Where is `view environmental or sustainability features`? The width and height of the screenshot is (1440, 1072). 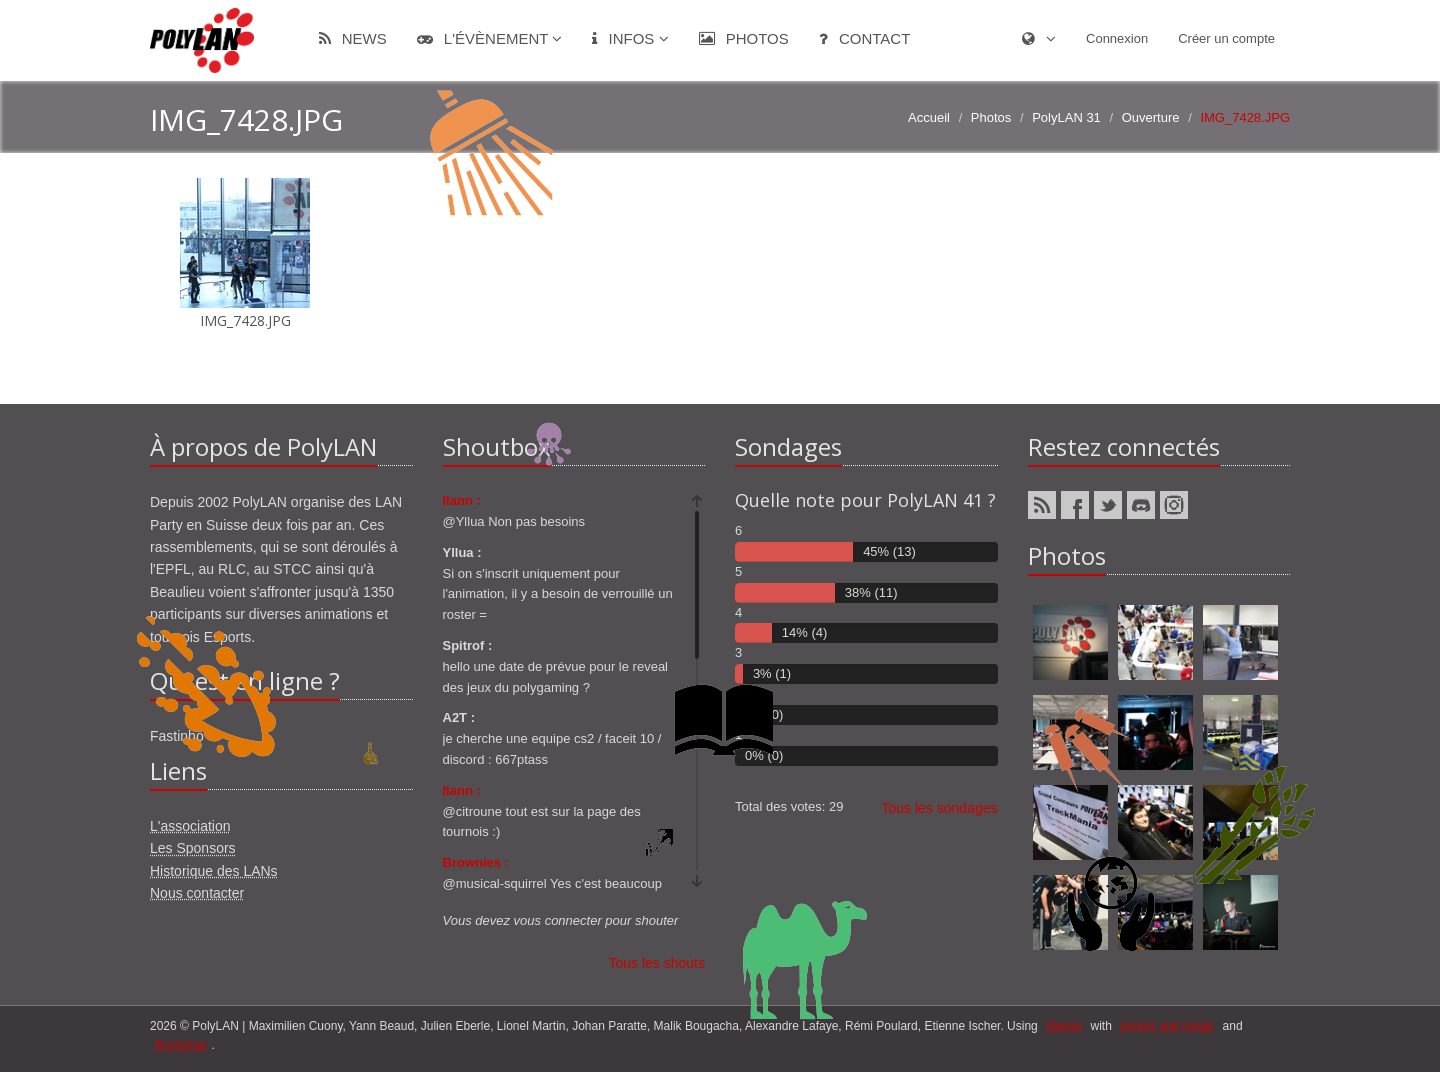
view environmental or sustainability features is located at coordinates (1111, 904).